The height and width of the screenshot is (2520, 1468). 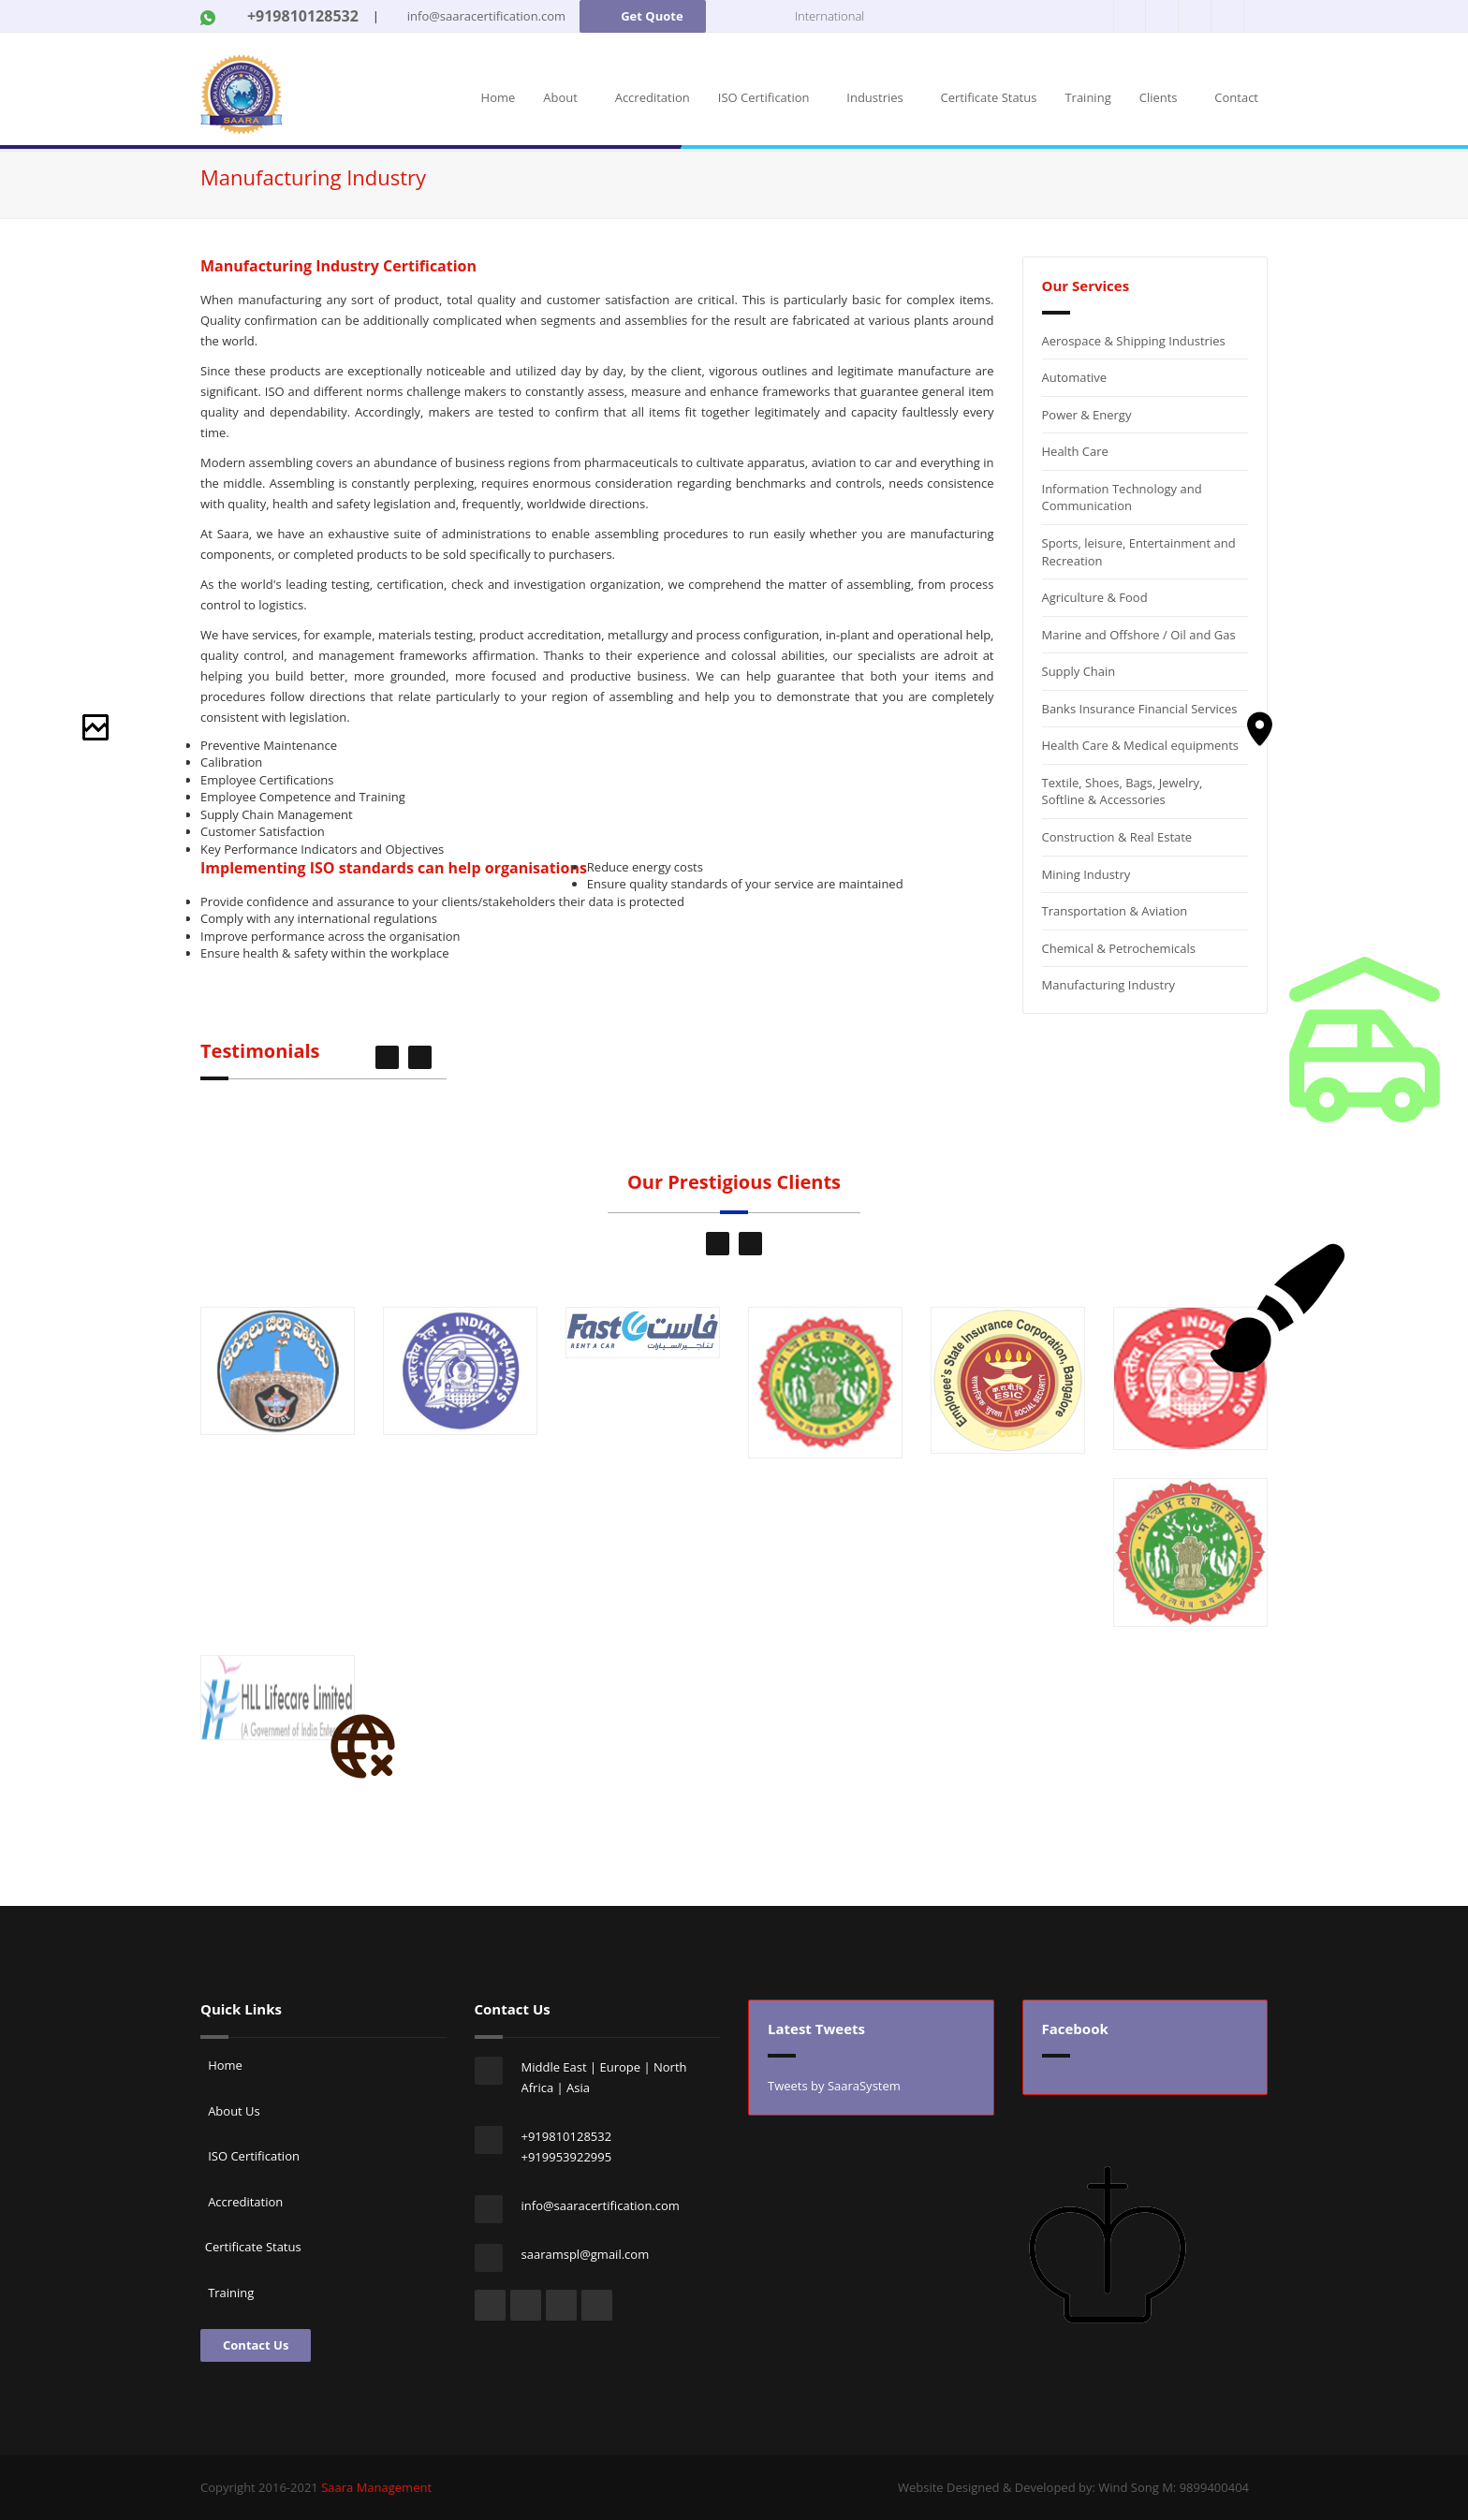 I want to click on access garage or parking location, so click(x=1364, y=1039).